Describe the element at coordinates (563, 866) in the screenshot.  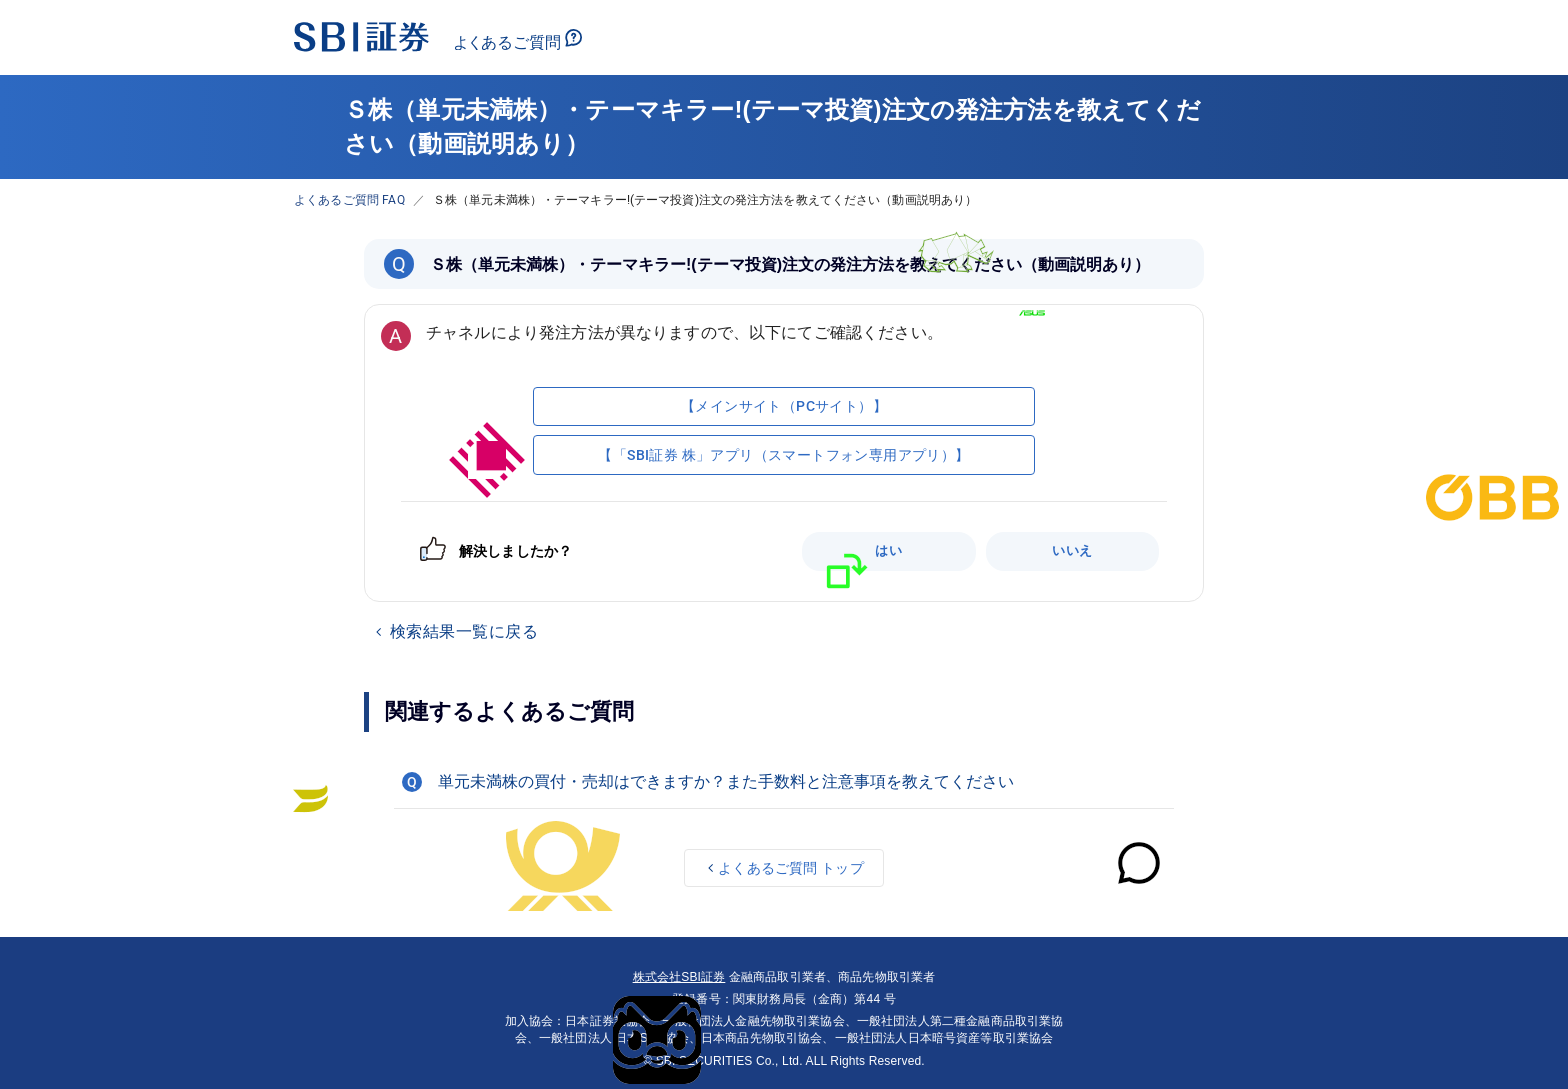
I see `Deutsche Post company logo` at that location.